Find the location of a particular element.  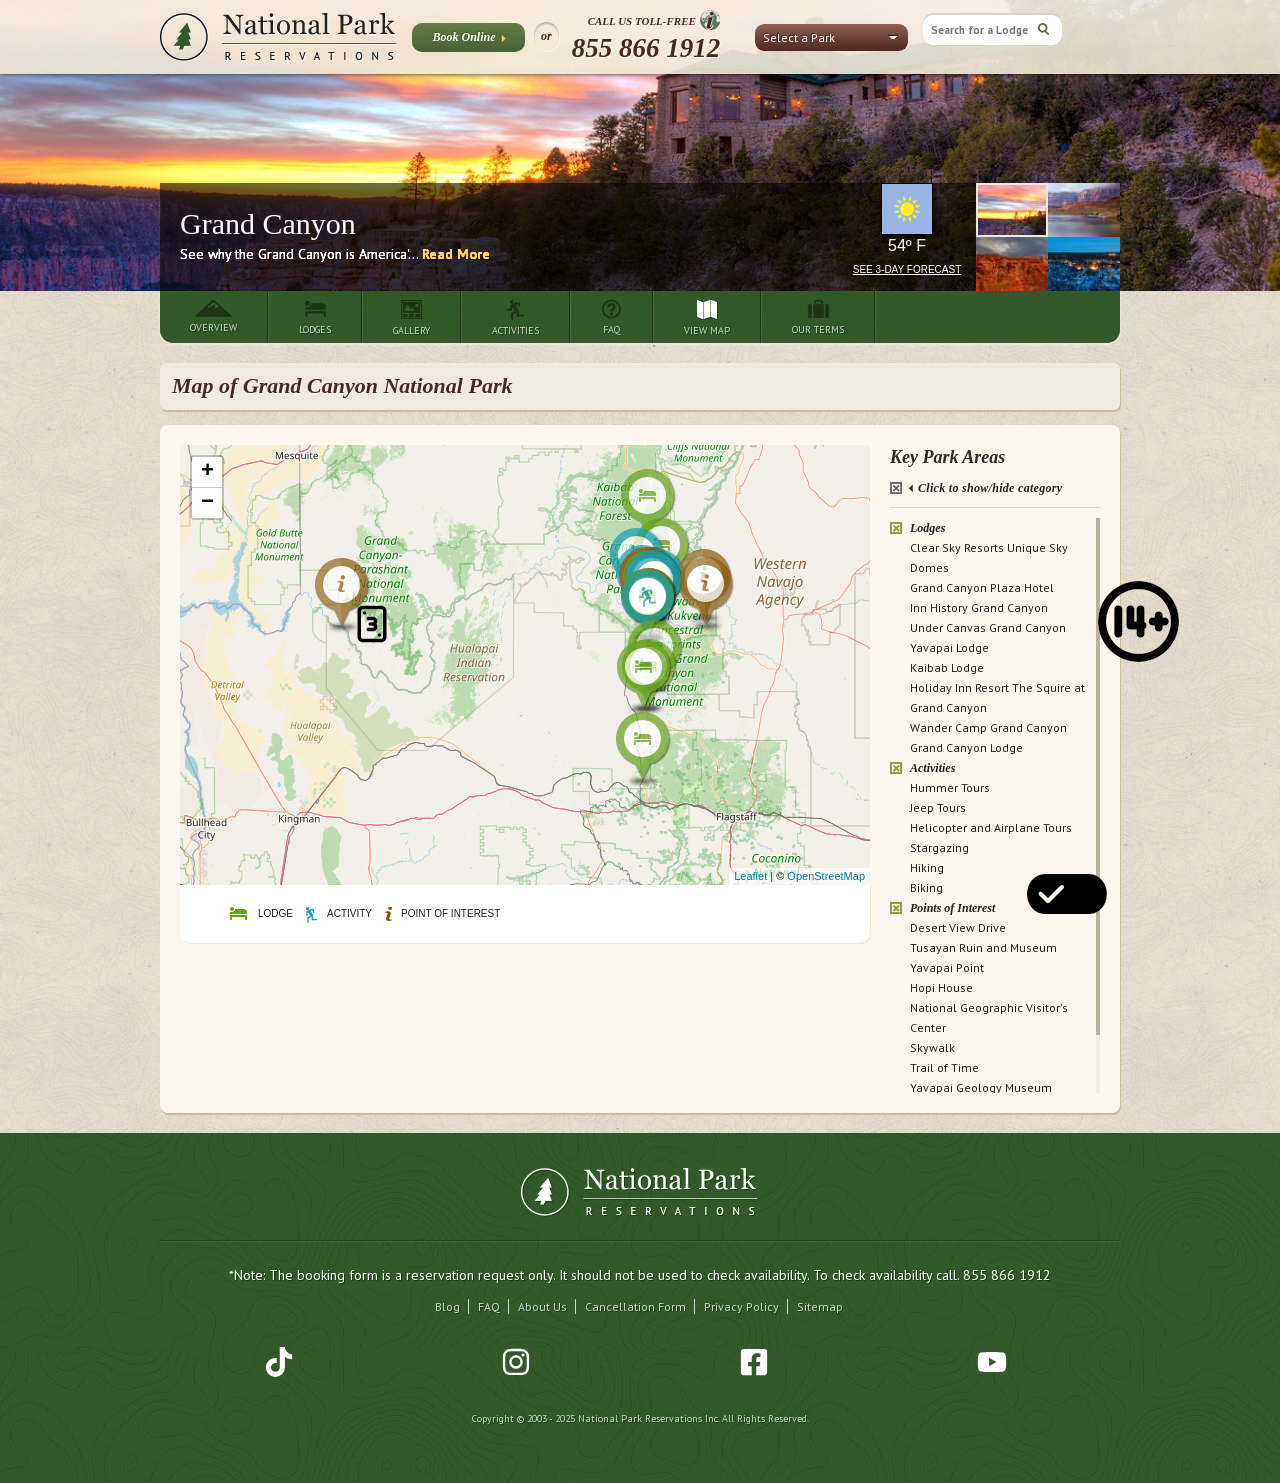

indicates content rated for ages 14 and older is located at coordinates (1138, 621).